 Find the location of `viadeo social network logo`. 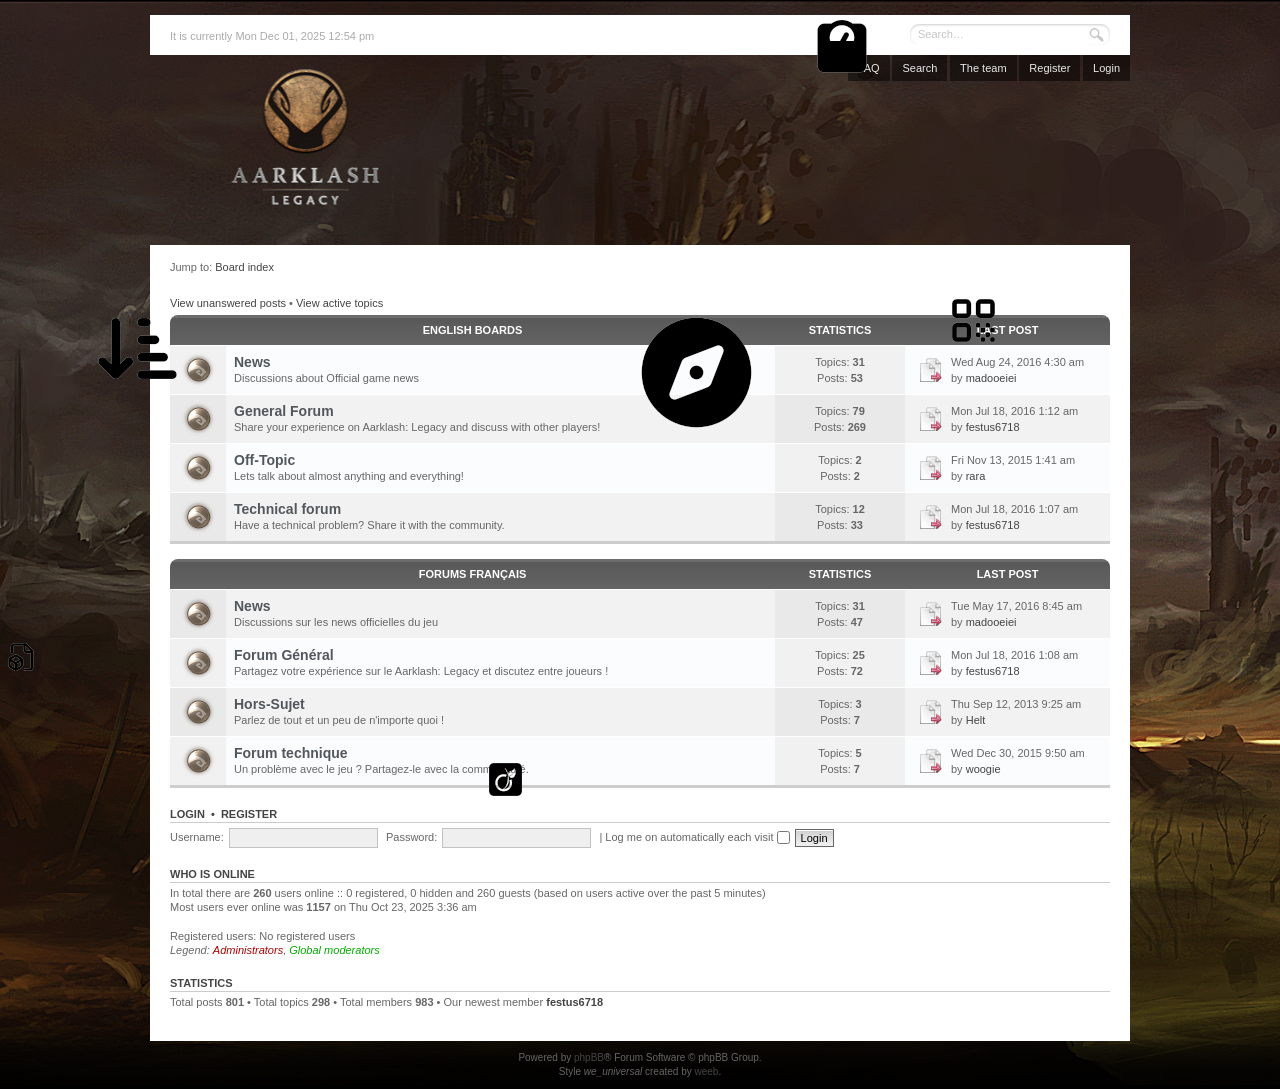

viadeo social network logo is located at coordinates (505, 779).